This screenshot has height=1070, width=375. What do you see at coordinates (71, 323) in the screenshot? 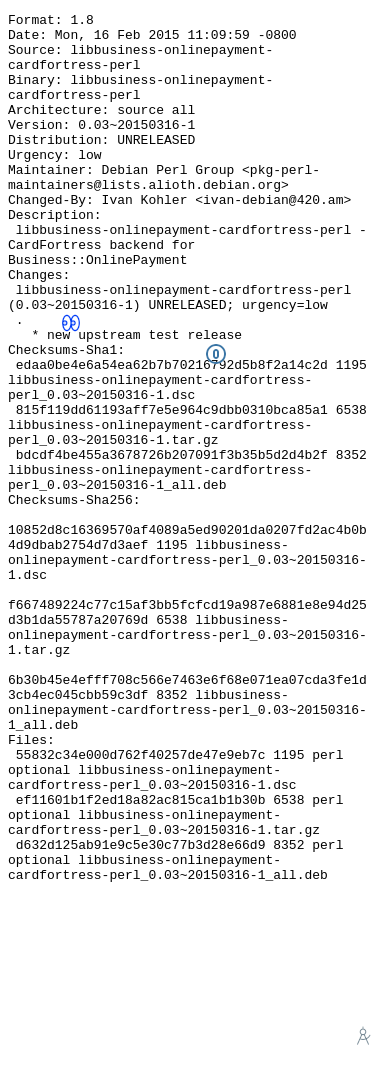
I see `view who has seen your content` at bounding box center [71, 323].